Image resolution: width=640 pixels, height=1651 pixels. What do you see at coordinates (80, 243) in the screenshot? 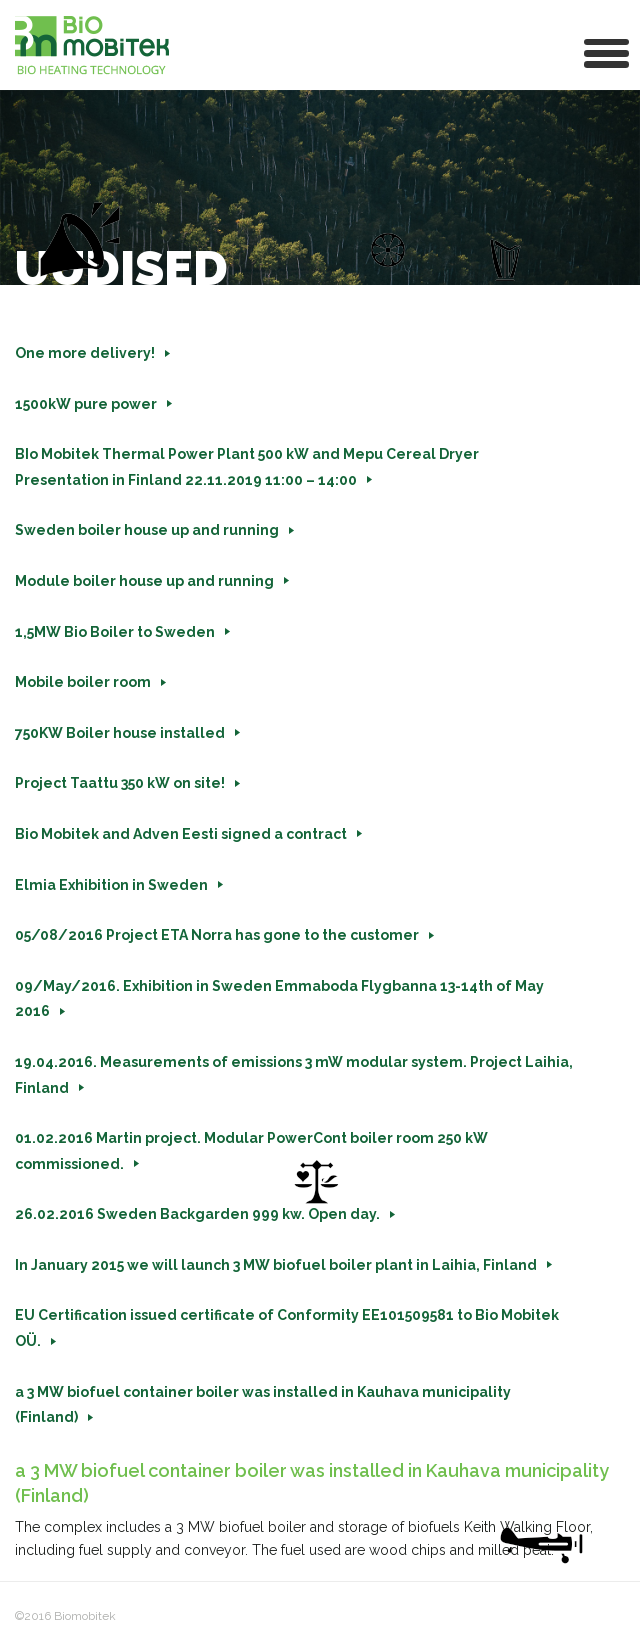
I see `make an announcement or broadcast` at bounding box center [80, 243].